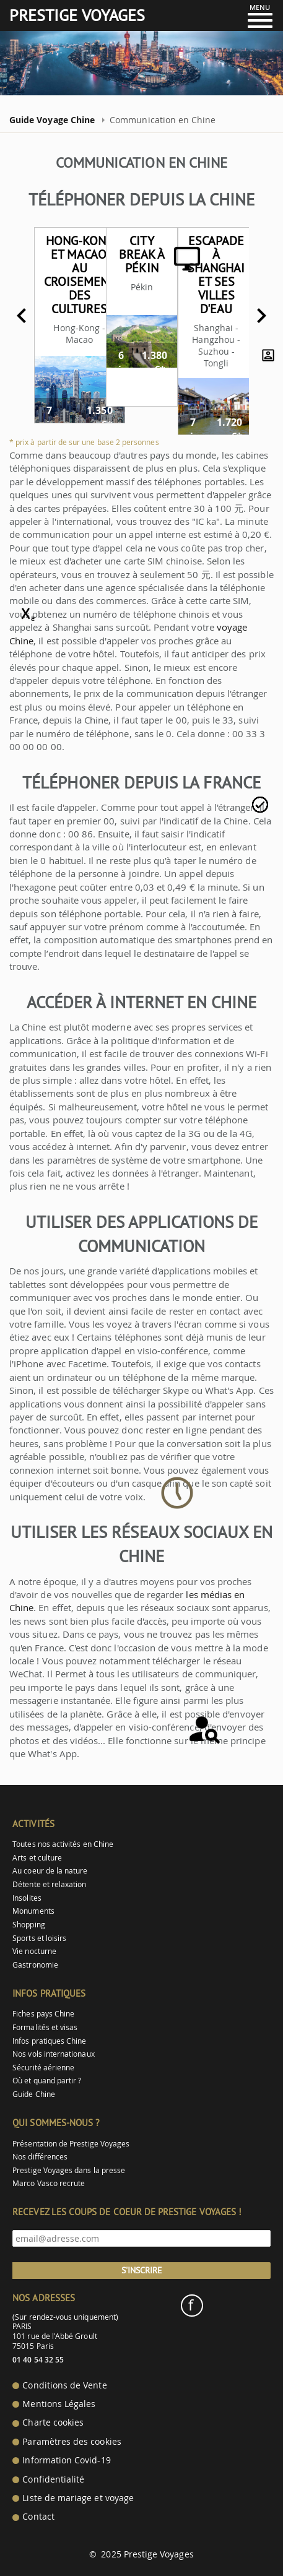 This screenshot has width=283, height=2576. Describe the element at coordinates (187, 259) in the screenshot. I see `switch to desktop view` at that location.